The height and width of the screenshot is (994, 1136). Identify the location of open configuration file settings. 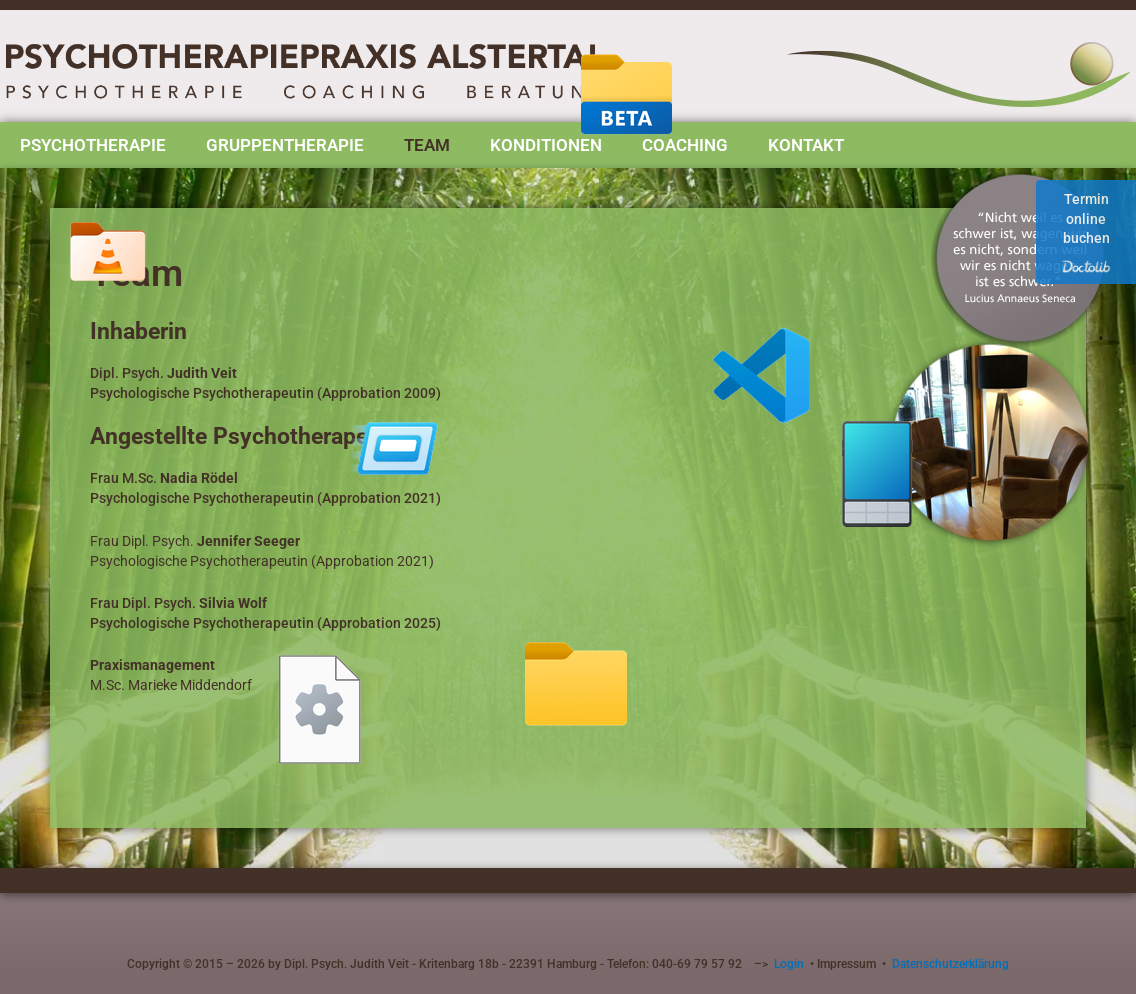
(319, 709).